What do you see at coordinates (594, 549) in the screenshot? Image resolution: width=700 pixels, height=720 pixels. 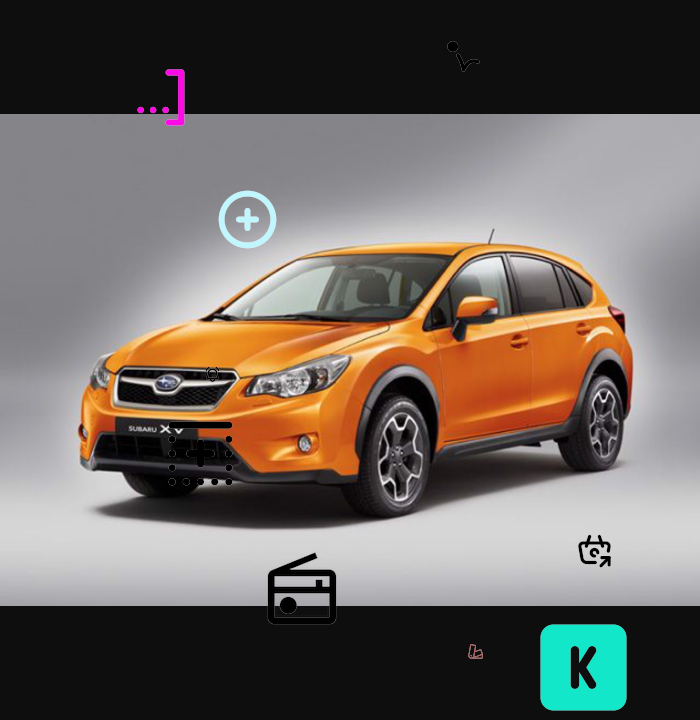 I see `share your shopping basket with others` at bounding box center [594, 549].